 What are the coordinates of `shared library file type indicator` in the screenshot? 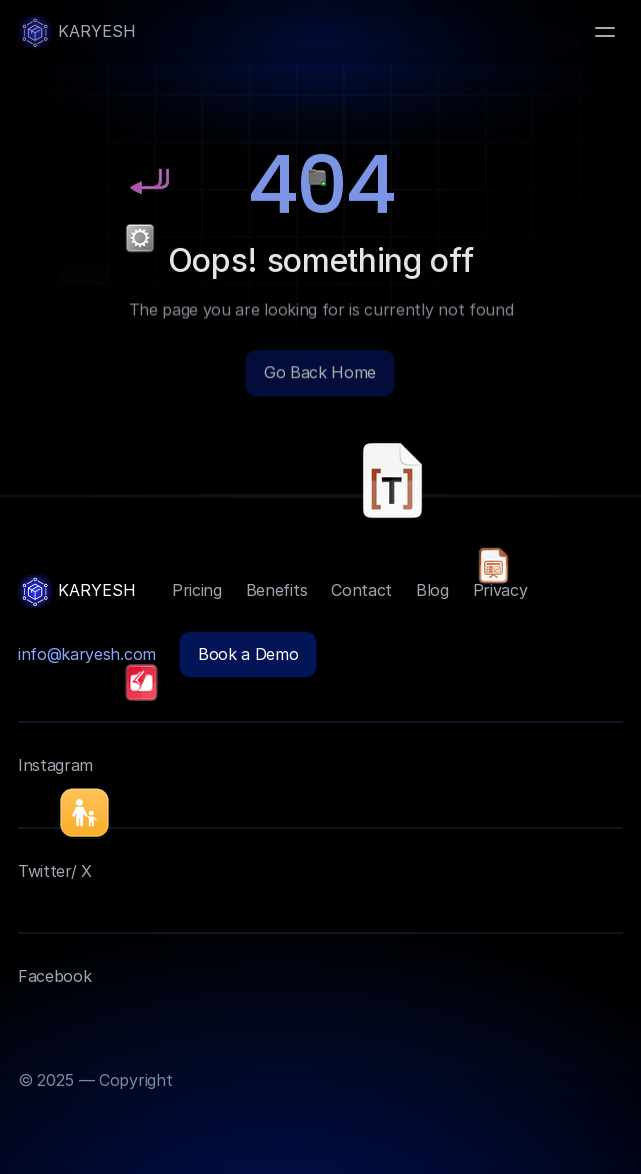 It's located at (140, 238).